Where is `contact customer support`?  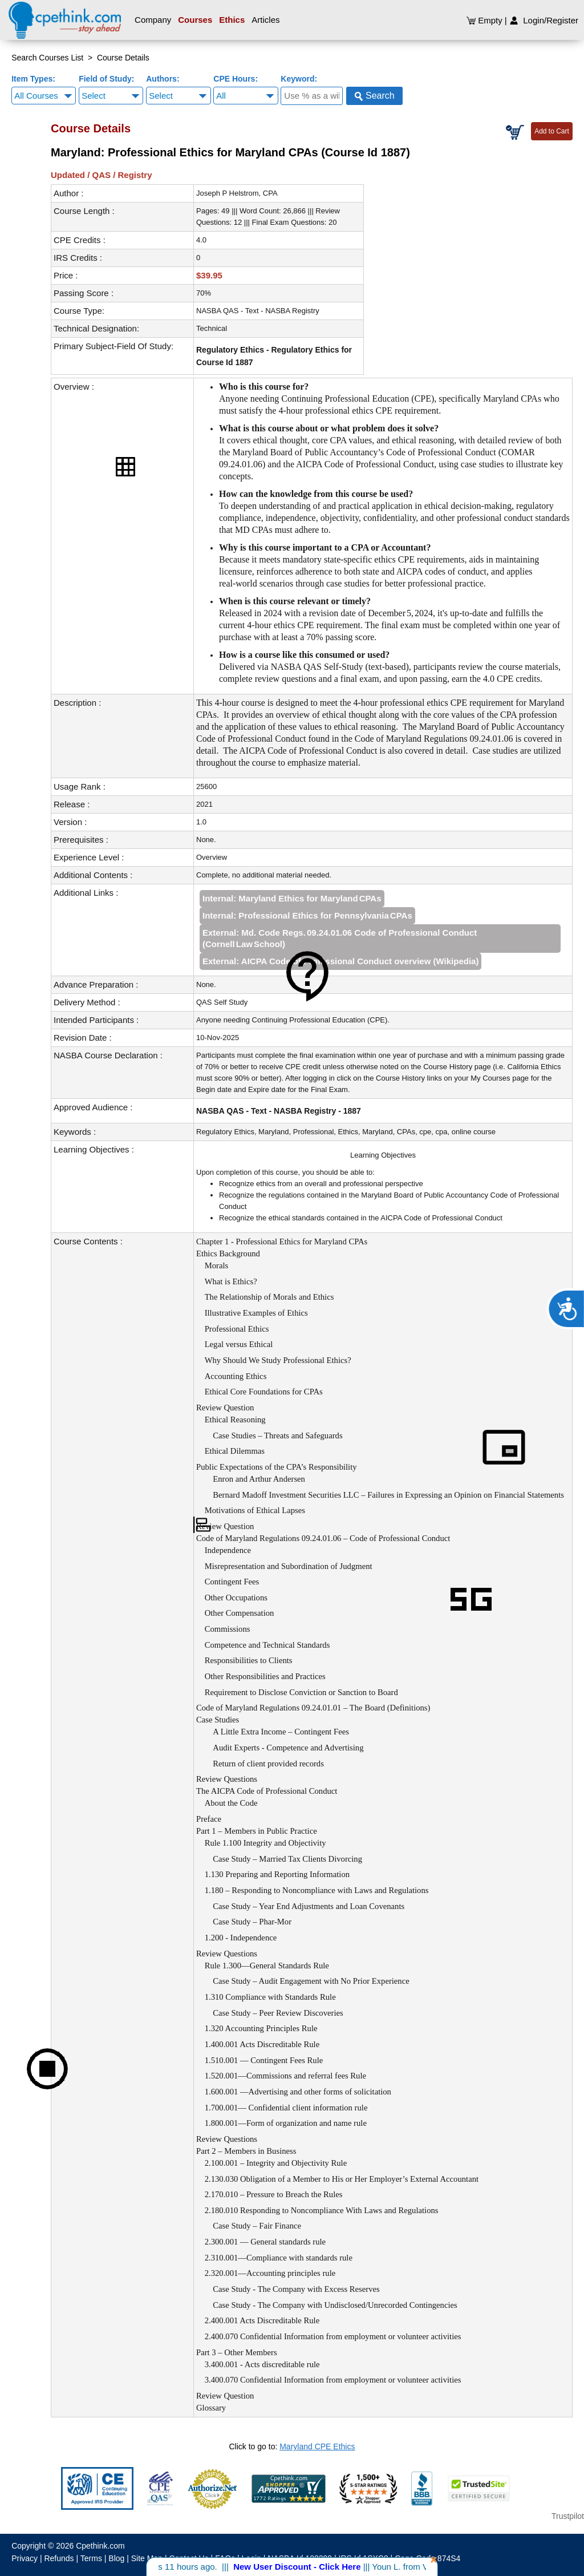
contact customer support is located at coordinates (309, 976).